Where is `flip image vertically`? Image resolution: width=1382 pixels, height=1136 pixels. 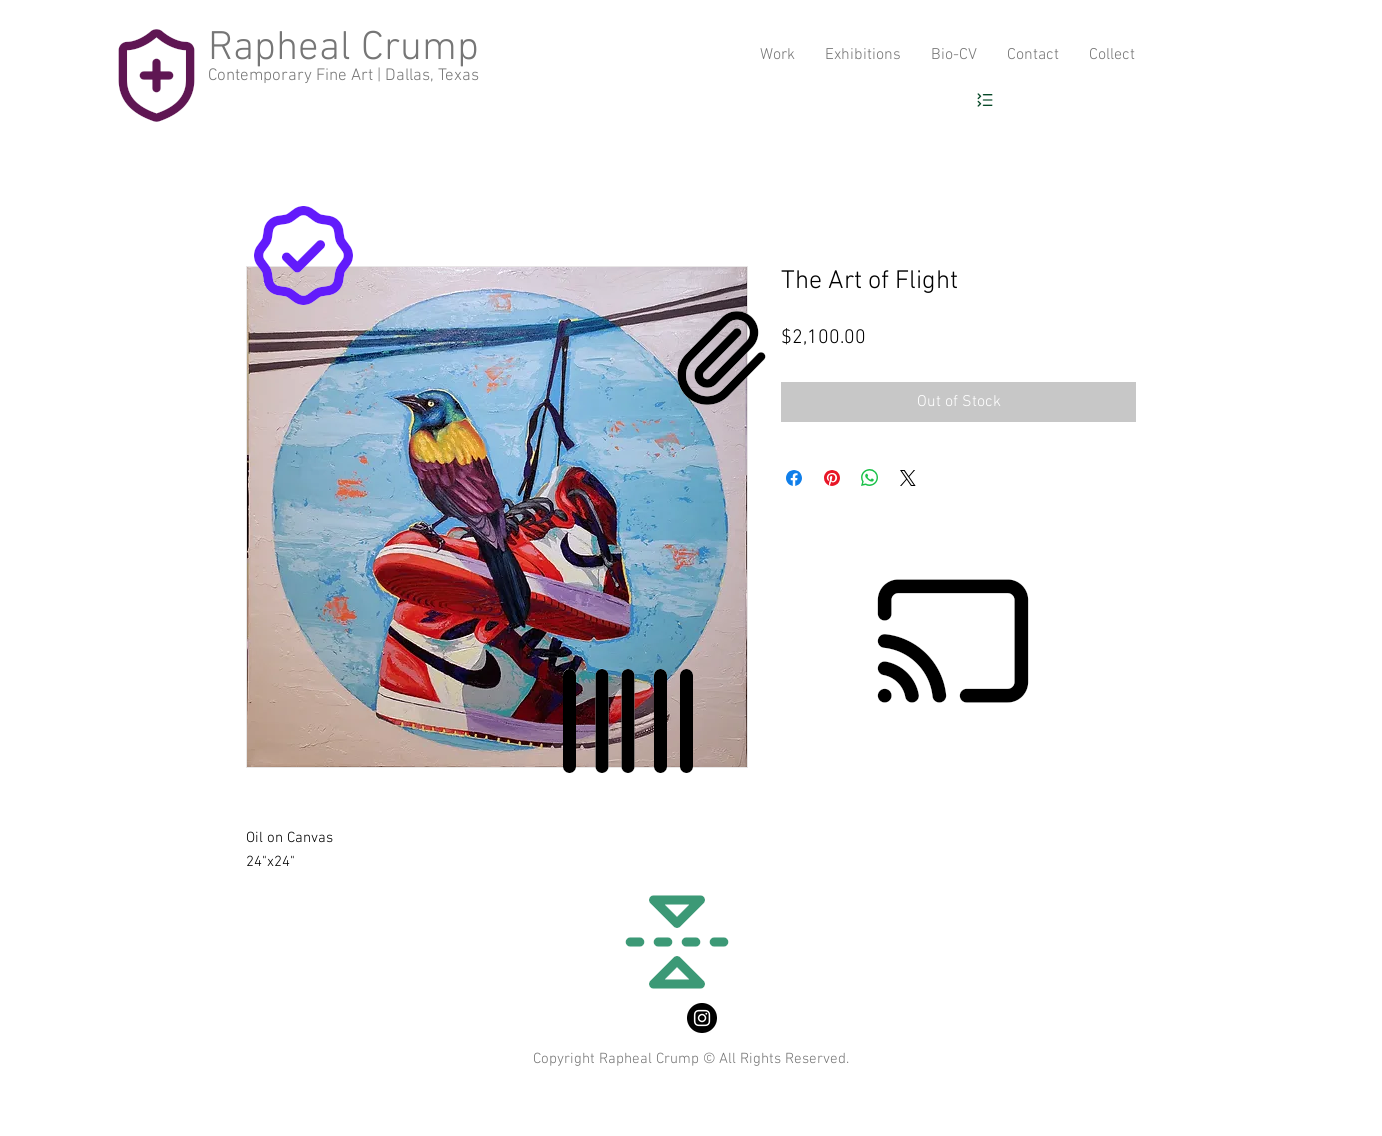
flip image vertically is located at coordinates (677, 942).